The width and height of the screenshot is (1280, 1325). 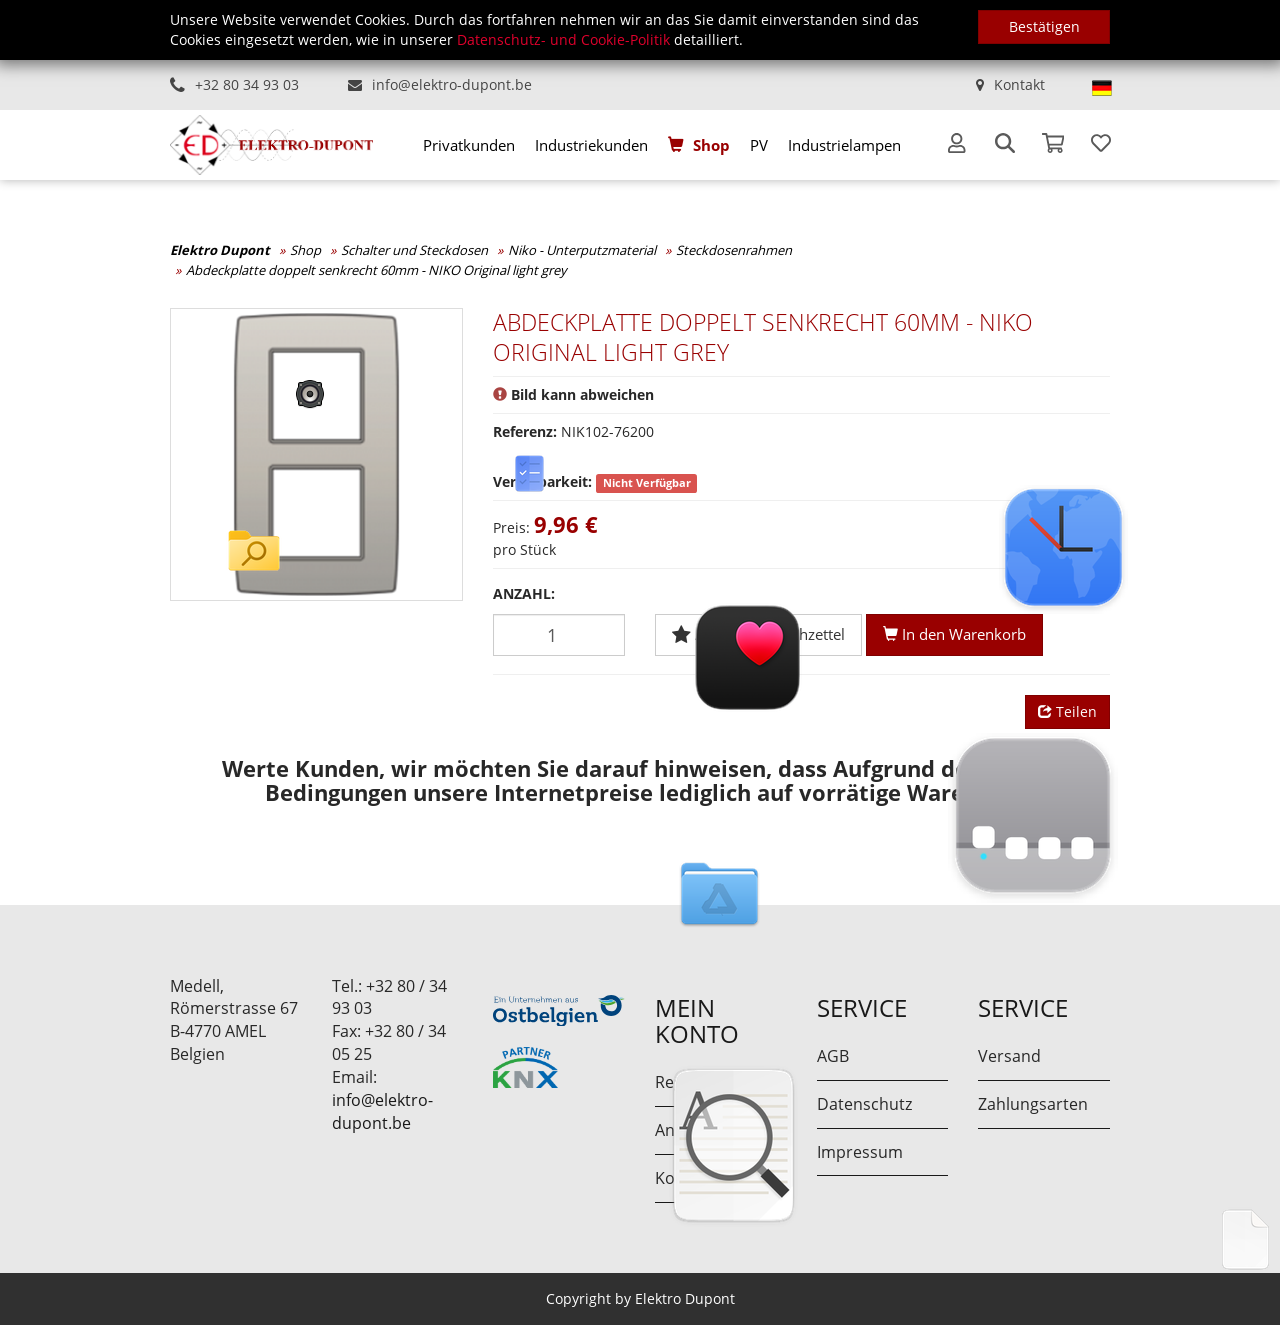 I want to click on open document viewer application, so click(x=733, y=1145).